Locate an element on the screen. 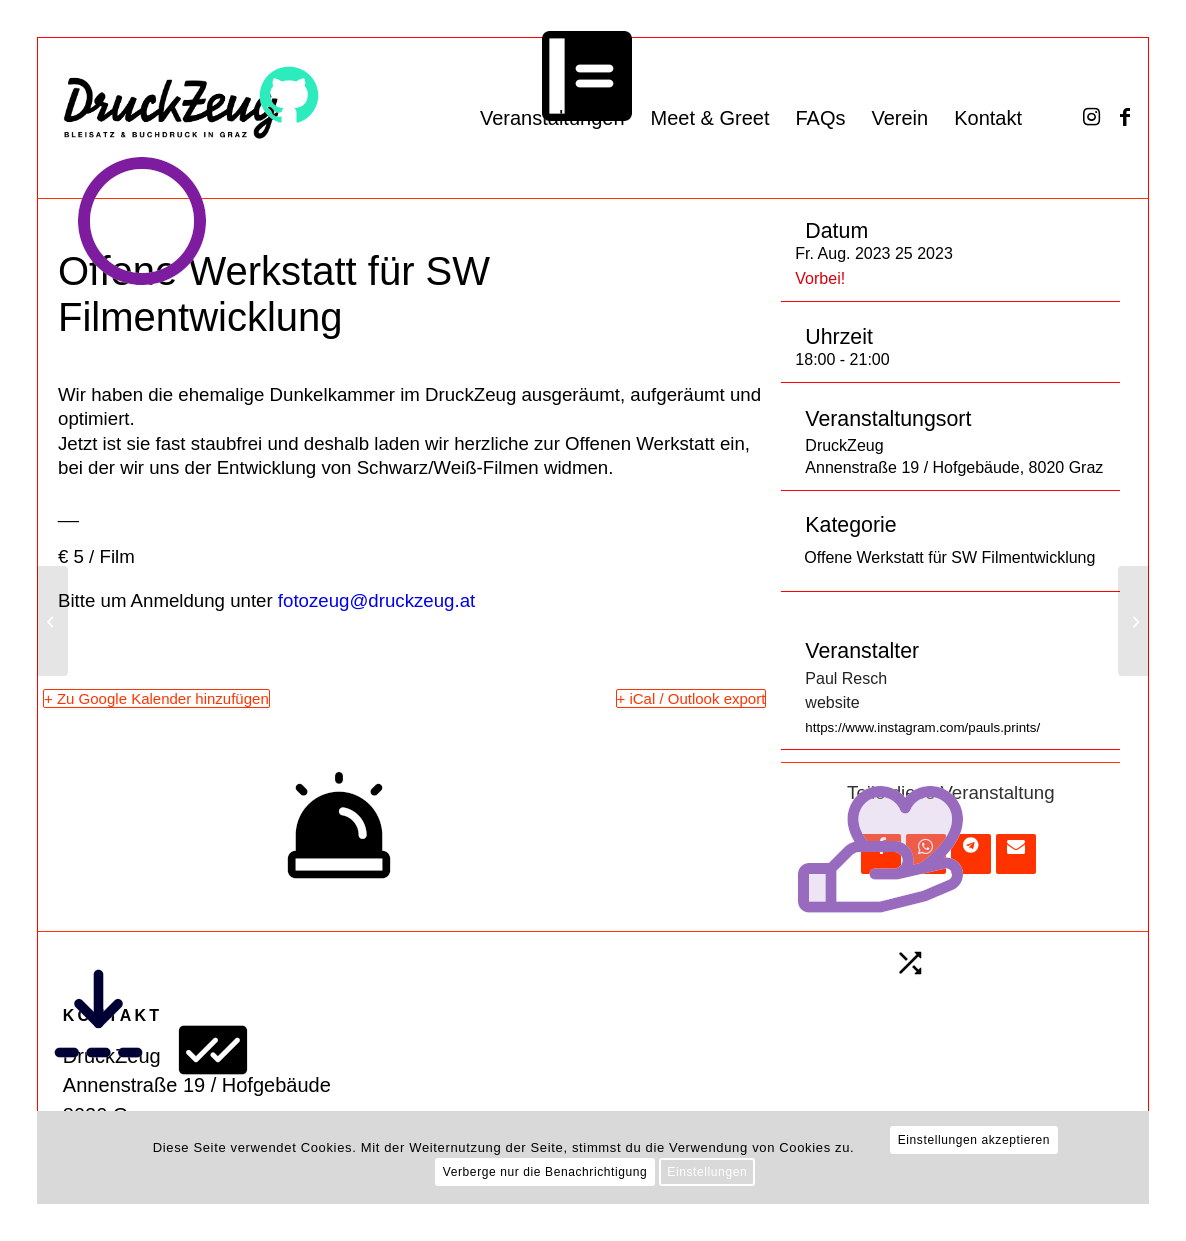 Image resolution: width=1186 pixels, height=1241 pixels. visit github profile or repository is located at coordinates (289, 96).